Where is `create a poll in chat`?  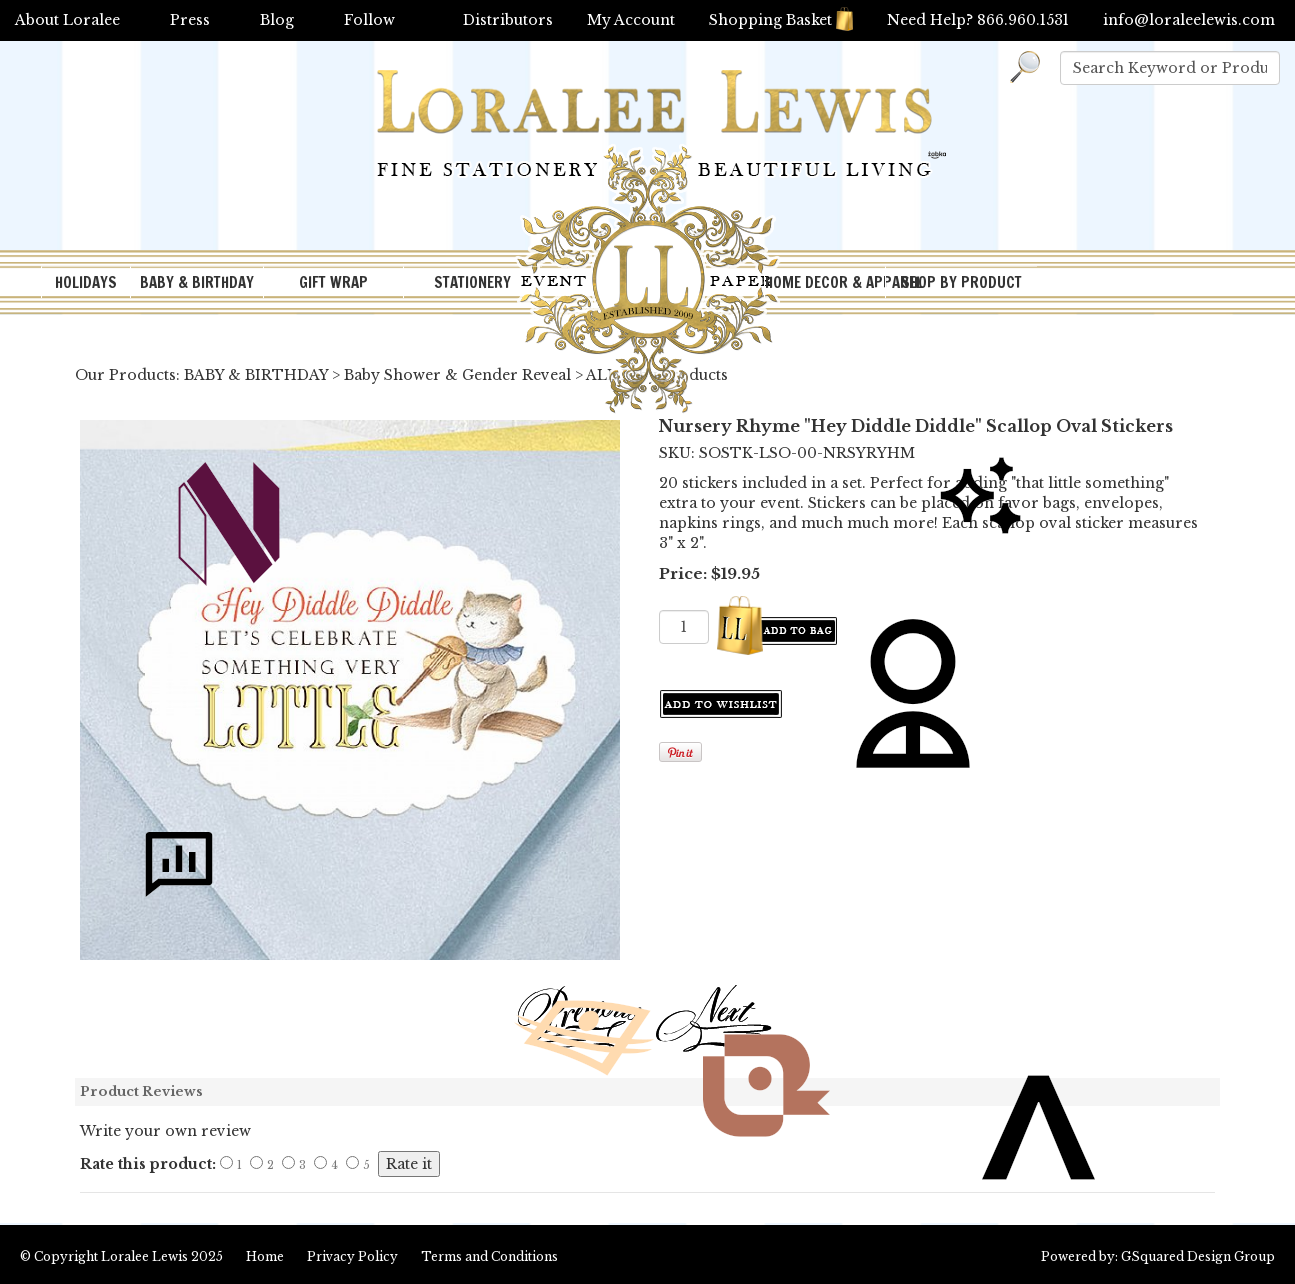 create a poll in chat is located at coordinates (179, 862).